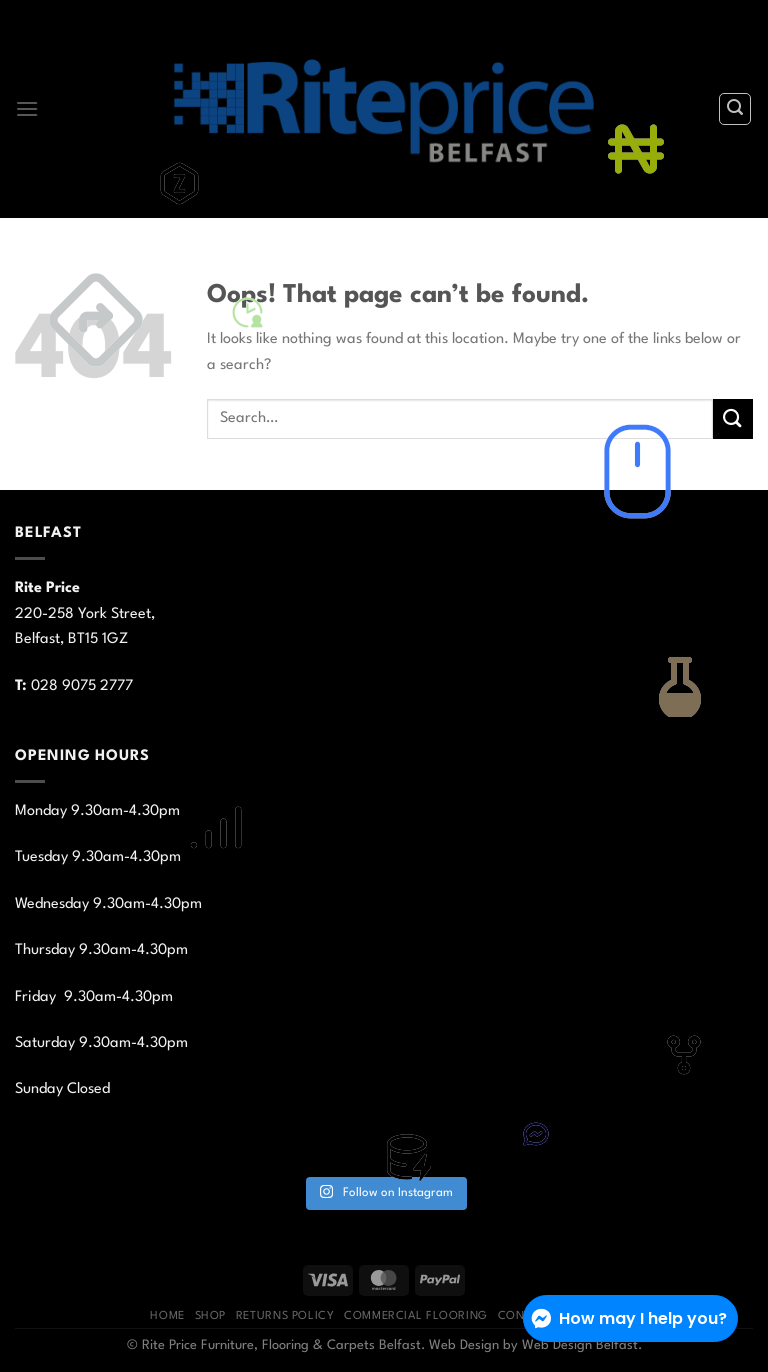 Image resolution: width=768 pixels, height=1372 pixels. I want to click on open Facebook Messenger, so click(536, 1134).